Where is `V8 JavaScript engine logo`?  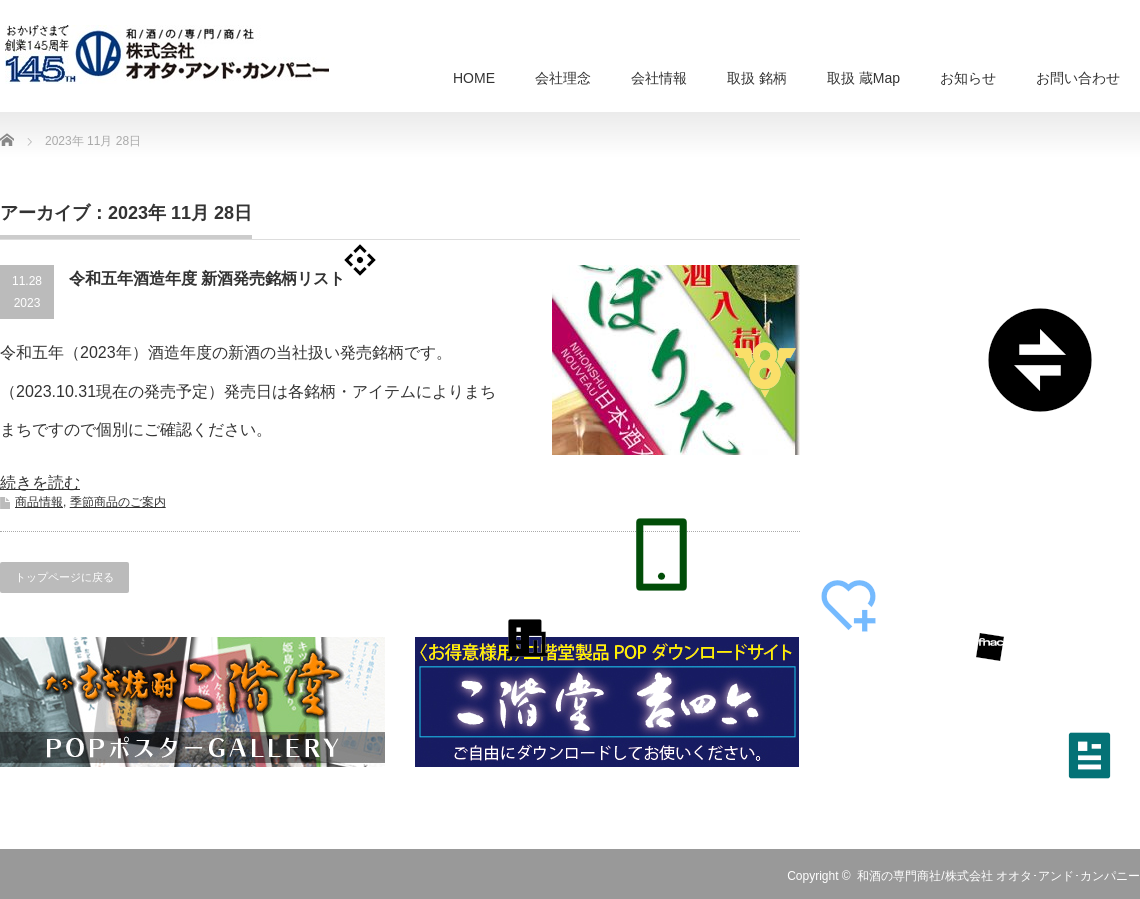
V8 JavaScript engine logo is located at coordinates (765, 370).